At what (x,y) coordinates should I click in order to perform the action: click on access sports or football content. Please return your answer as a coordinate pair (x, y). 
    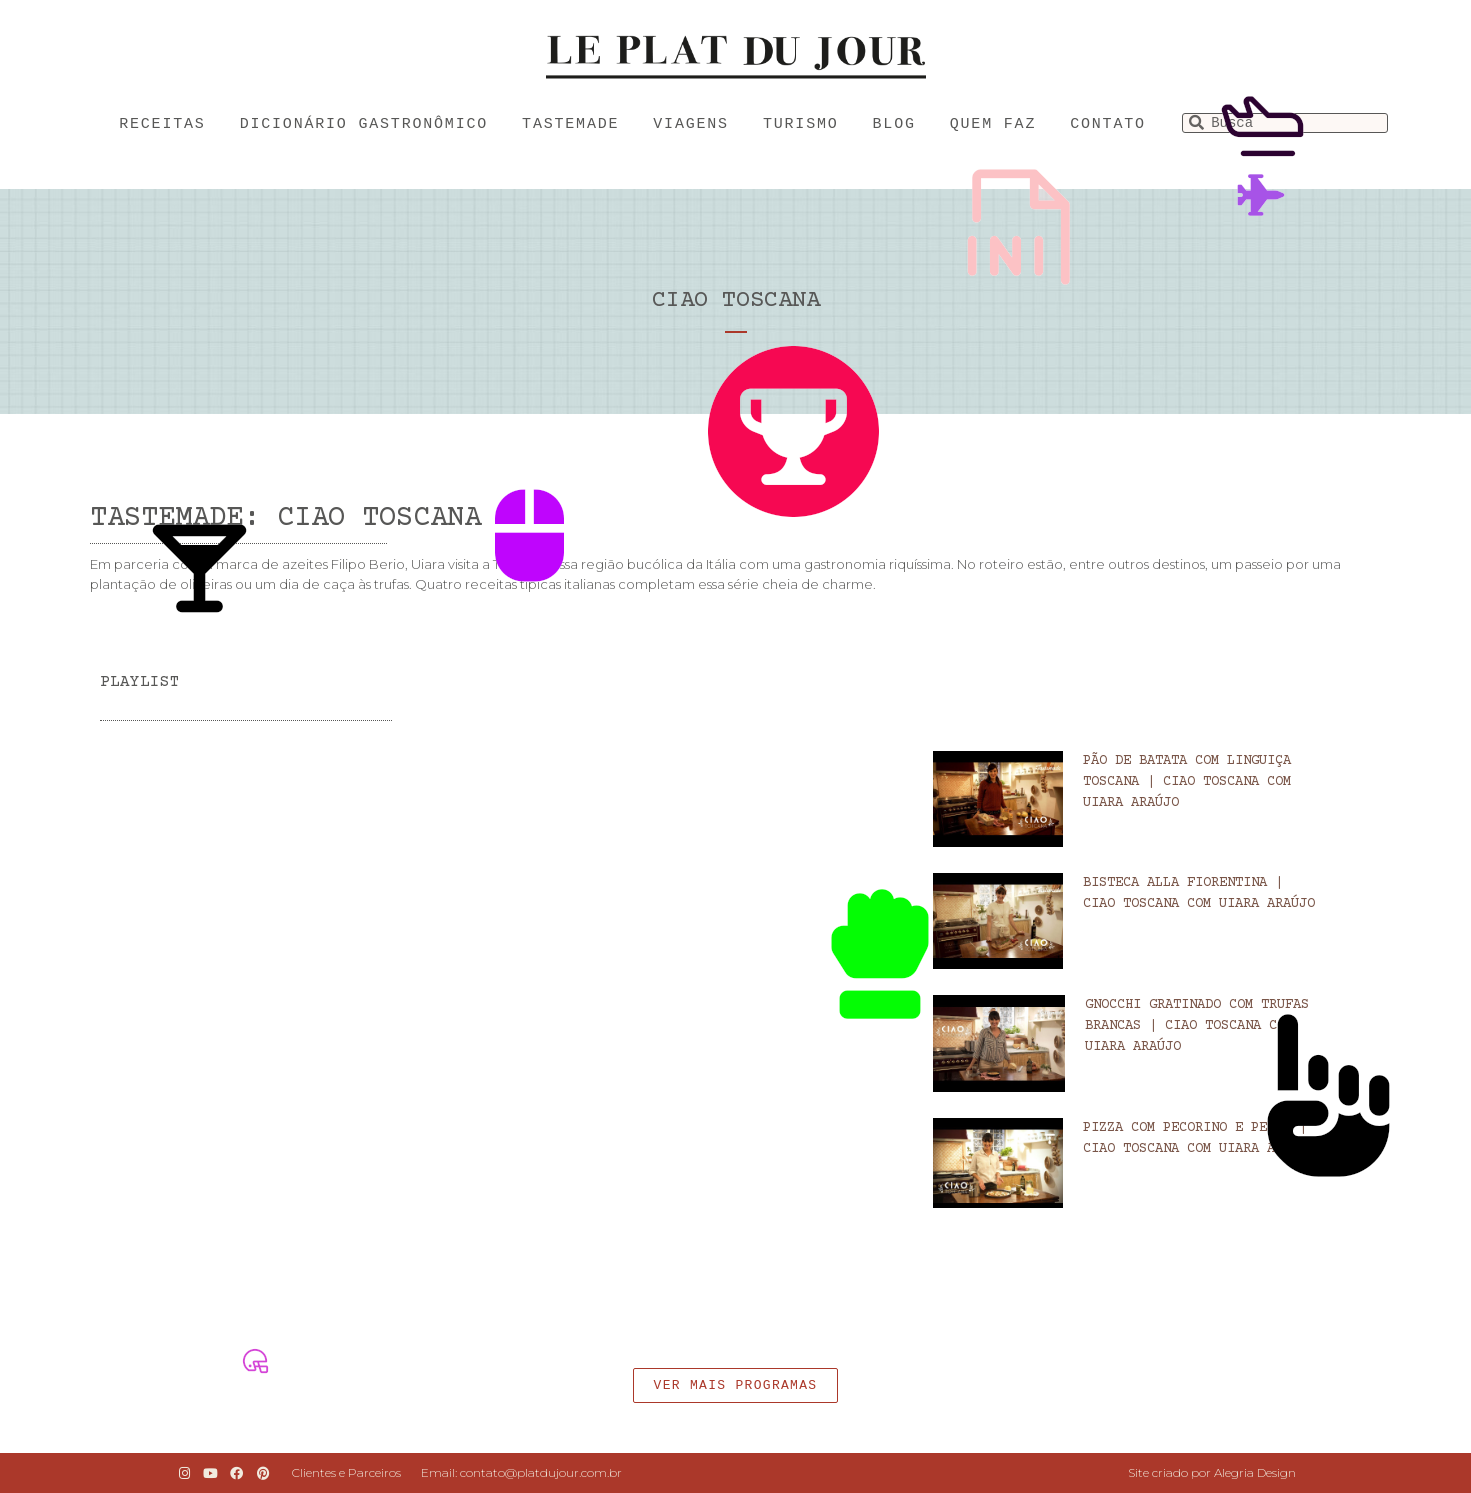
    Looking at the image, I should click on (255, 1361).